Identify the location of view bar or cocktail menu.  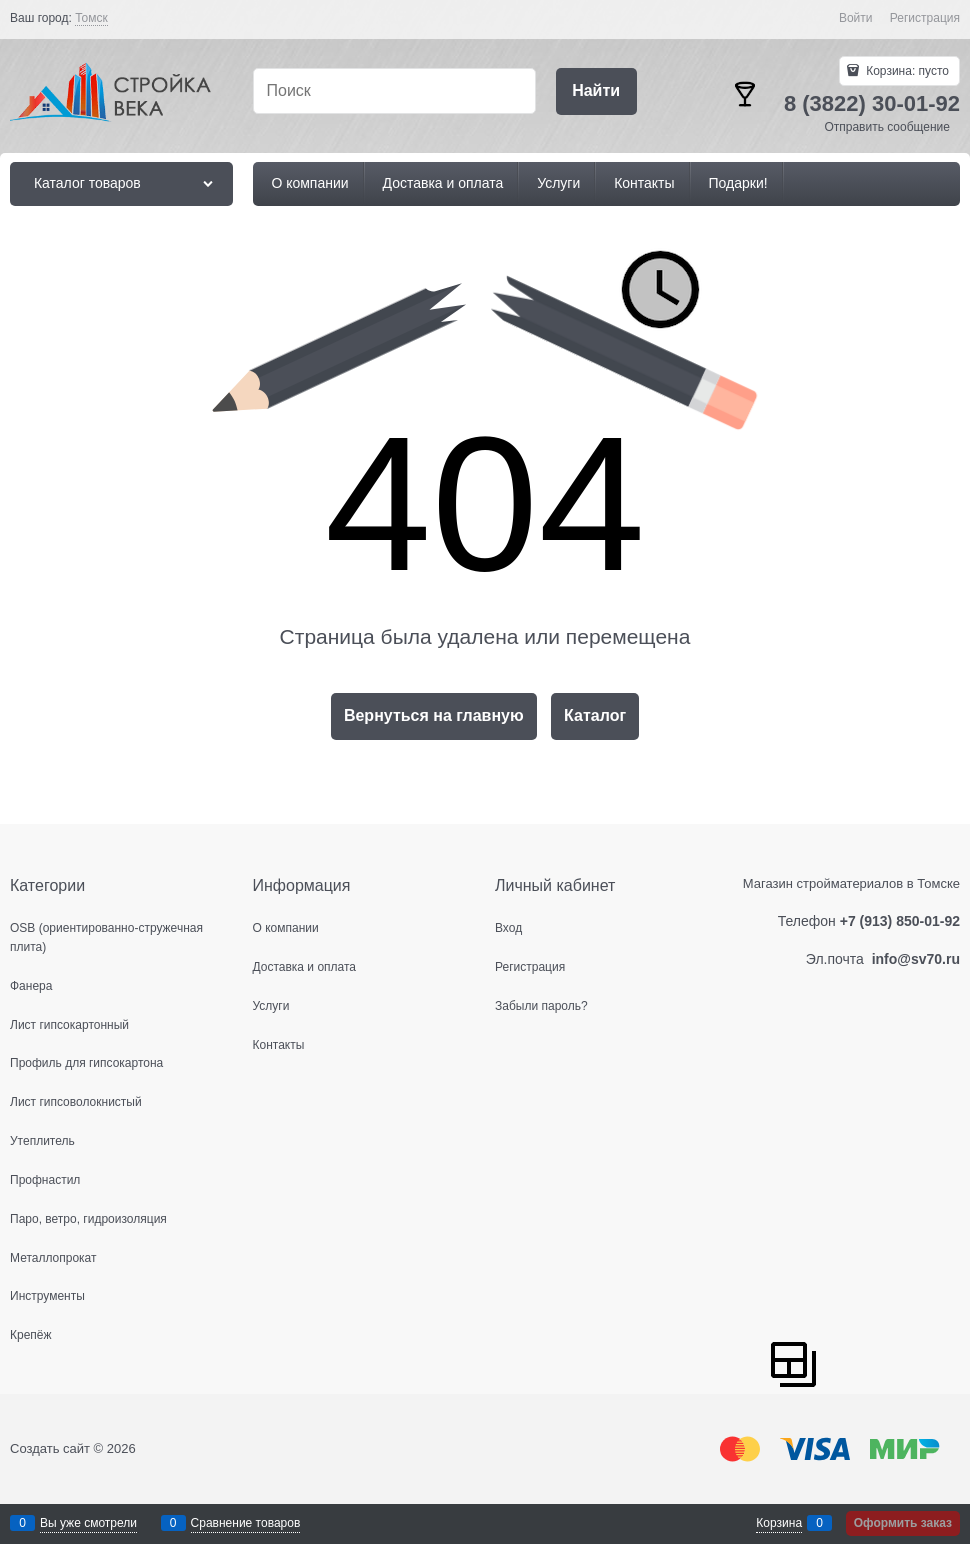
(745, 94).